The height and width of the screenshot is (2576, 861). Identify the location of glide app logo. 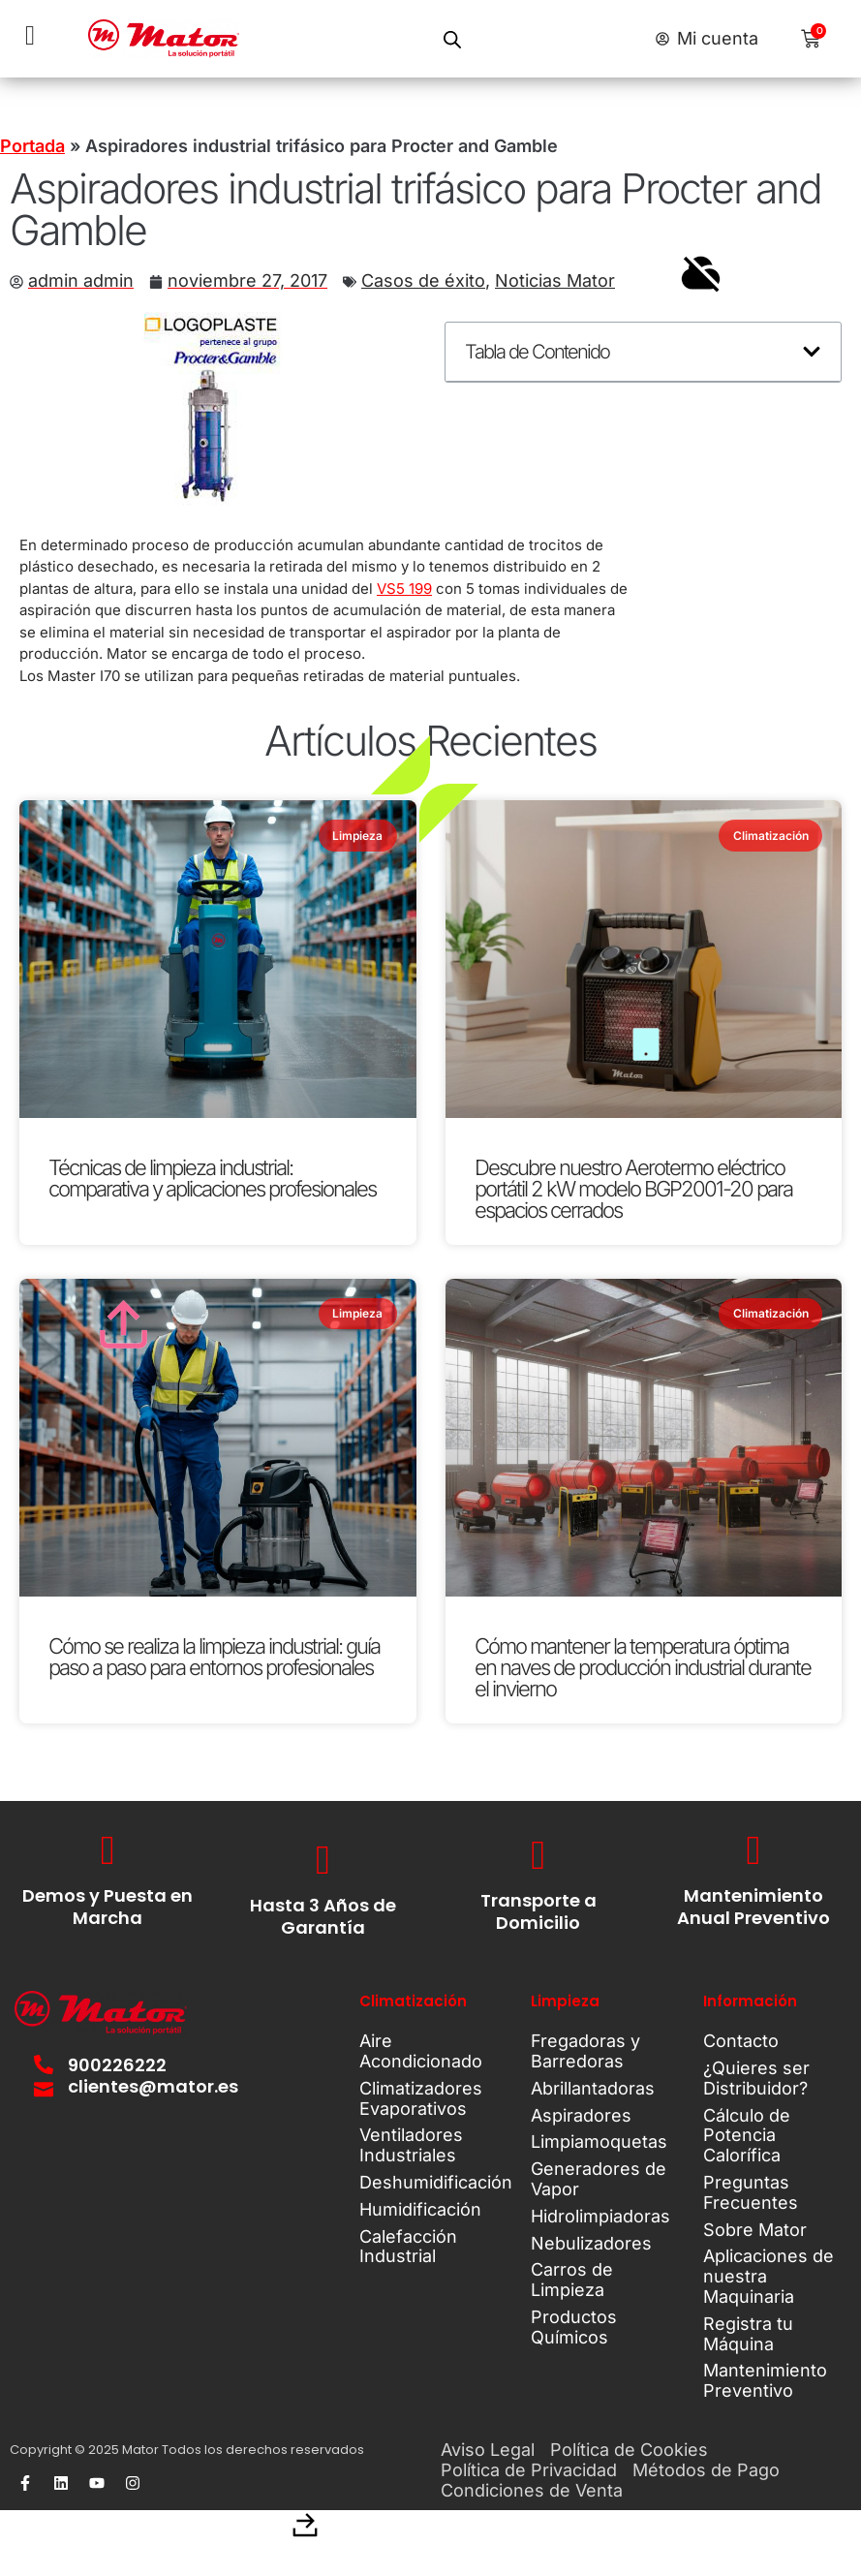
(424, 789).